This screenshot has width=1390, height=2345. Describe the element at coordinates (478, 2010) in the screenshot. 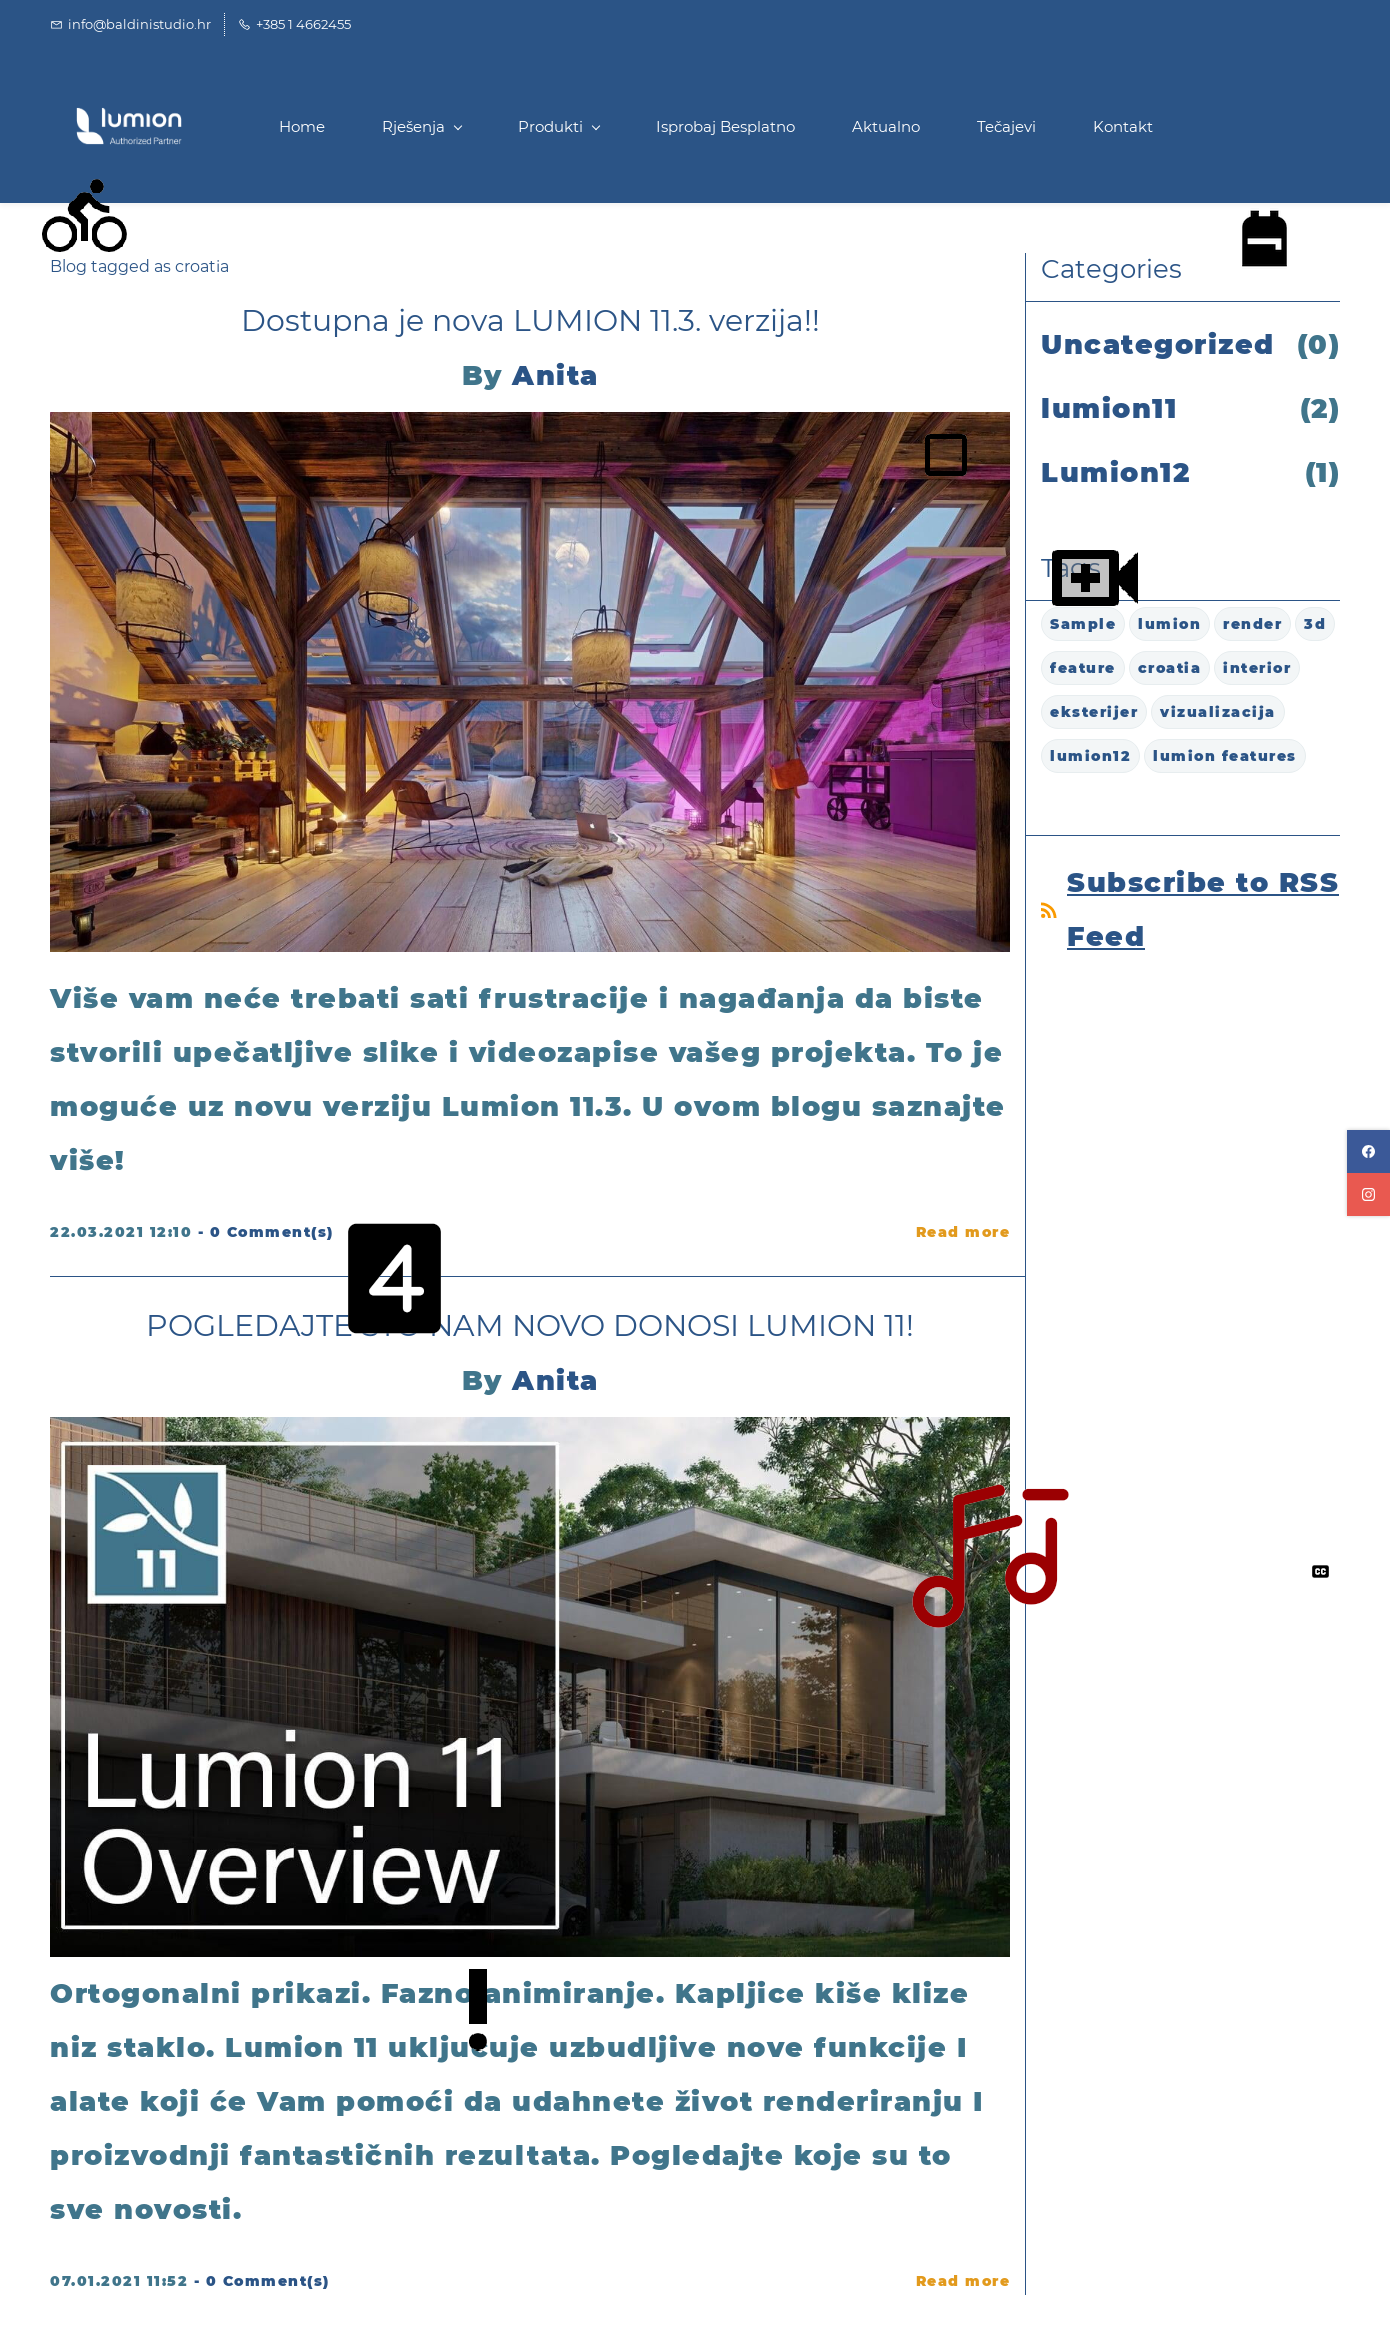

I see `indicates a high priority notification or alert` at that location.